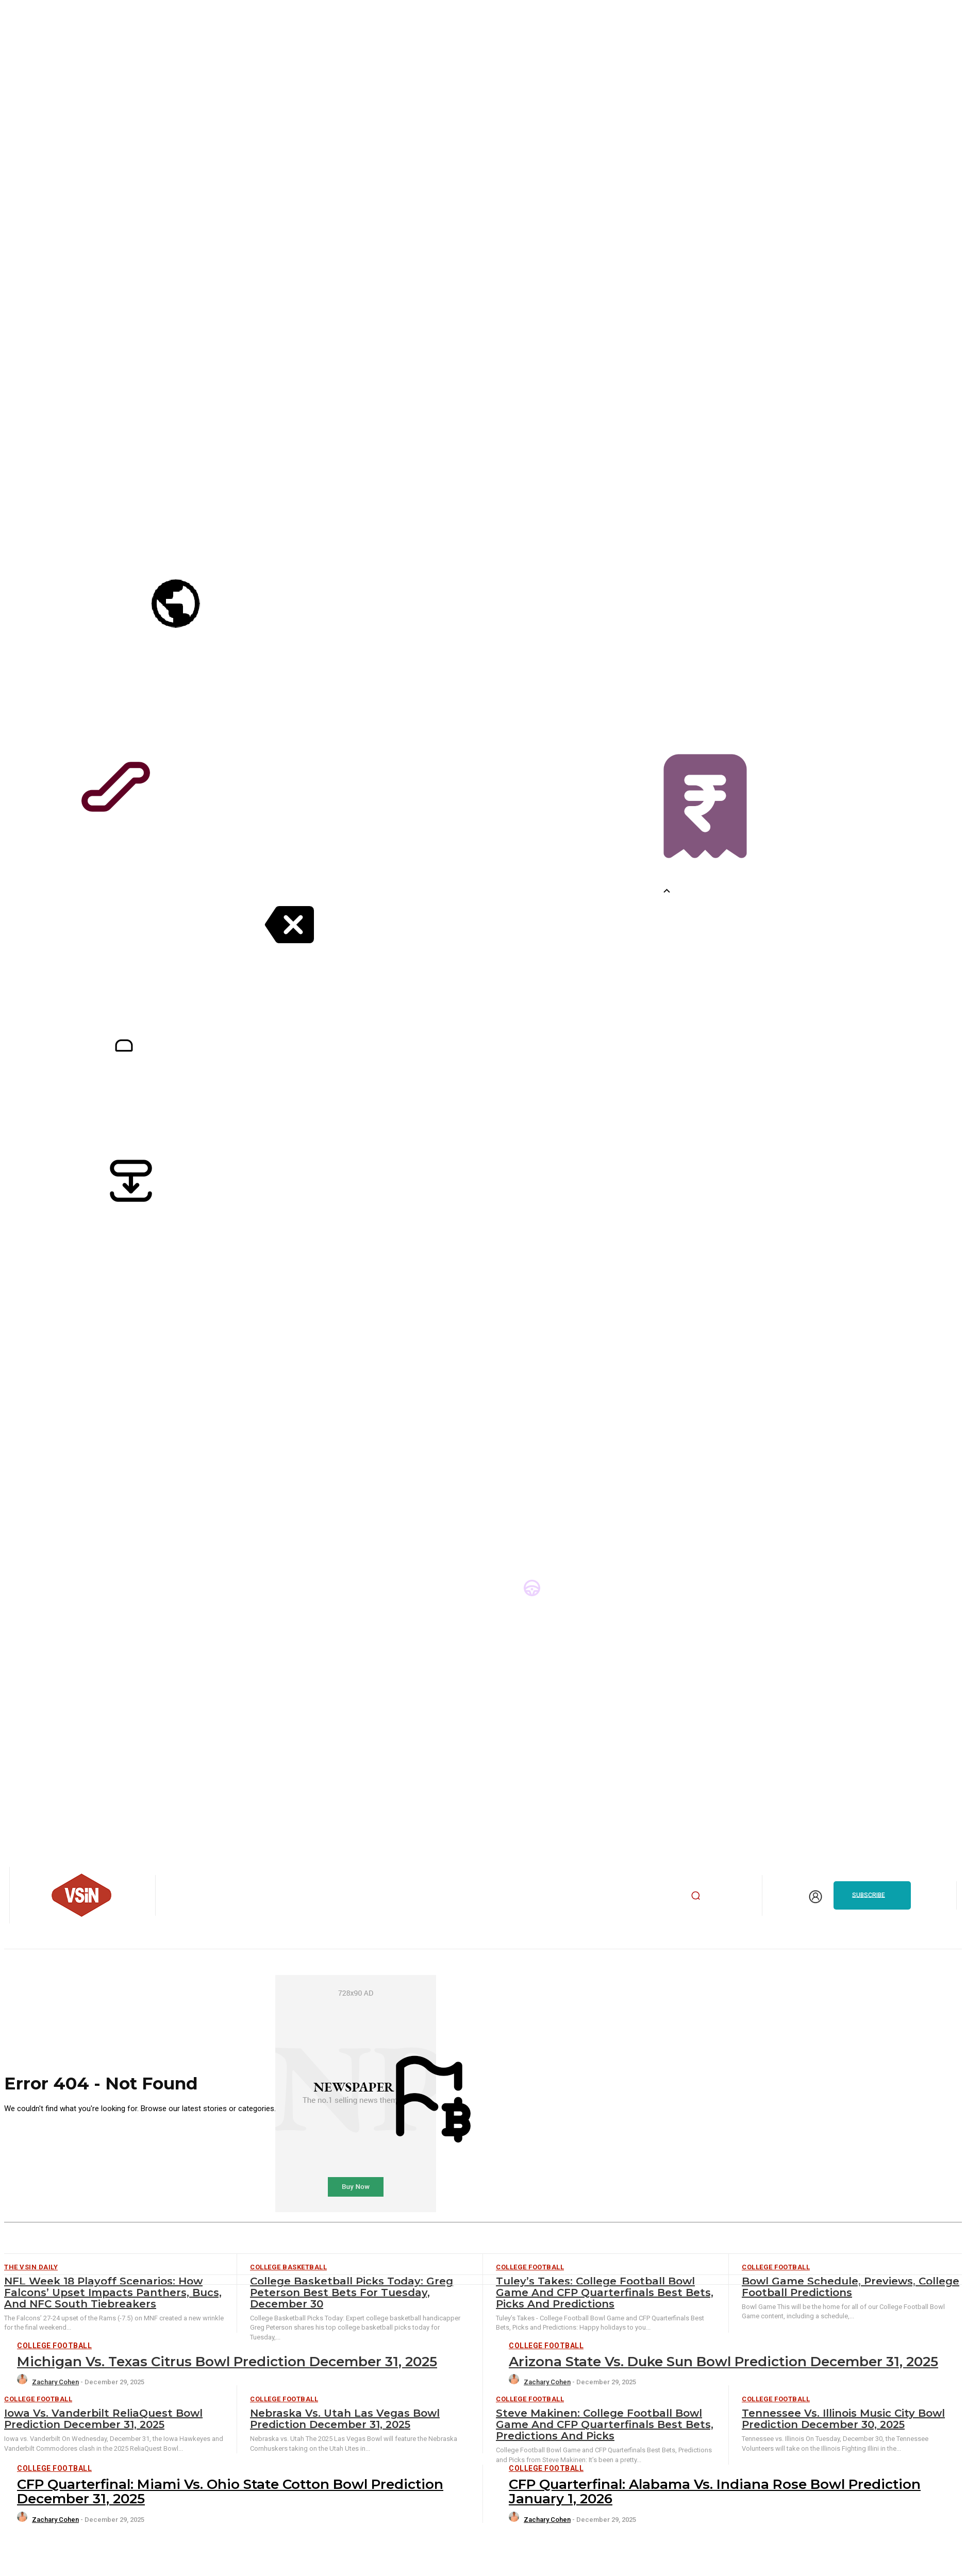 This screenshot has height=2576, width=966. I want to click on switch to public visibility, so click(176, 604).